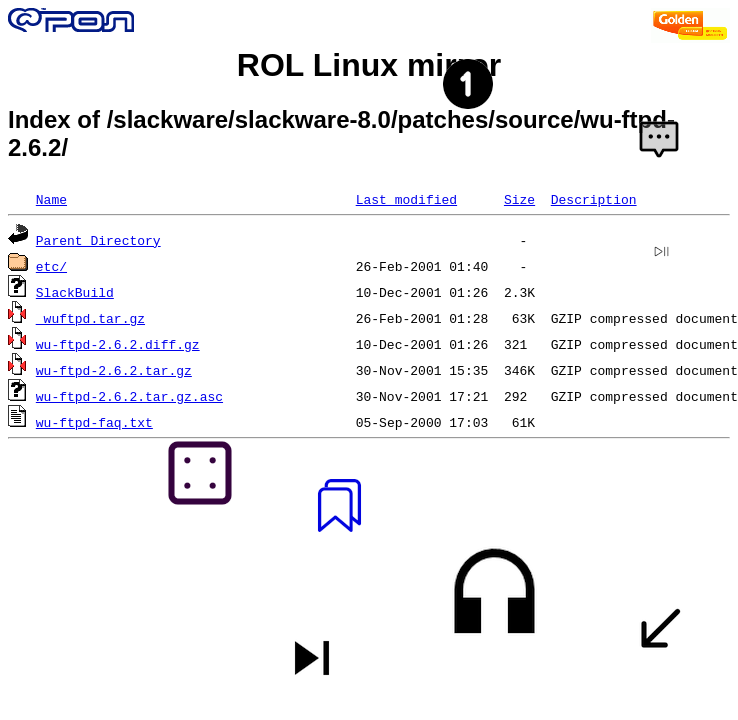 The width and height of the screenshot is (738, 720). I want to click on view all saved bookmarks, so click(339, 505).